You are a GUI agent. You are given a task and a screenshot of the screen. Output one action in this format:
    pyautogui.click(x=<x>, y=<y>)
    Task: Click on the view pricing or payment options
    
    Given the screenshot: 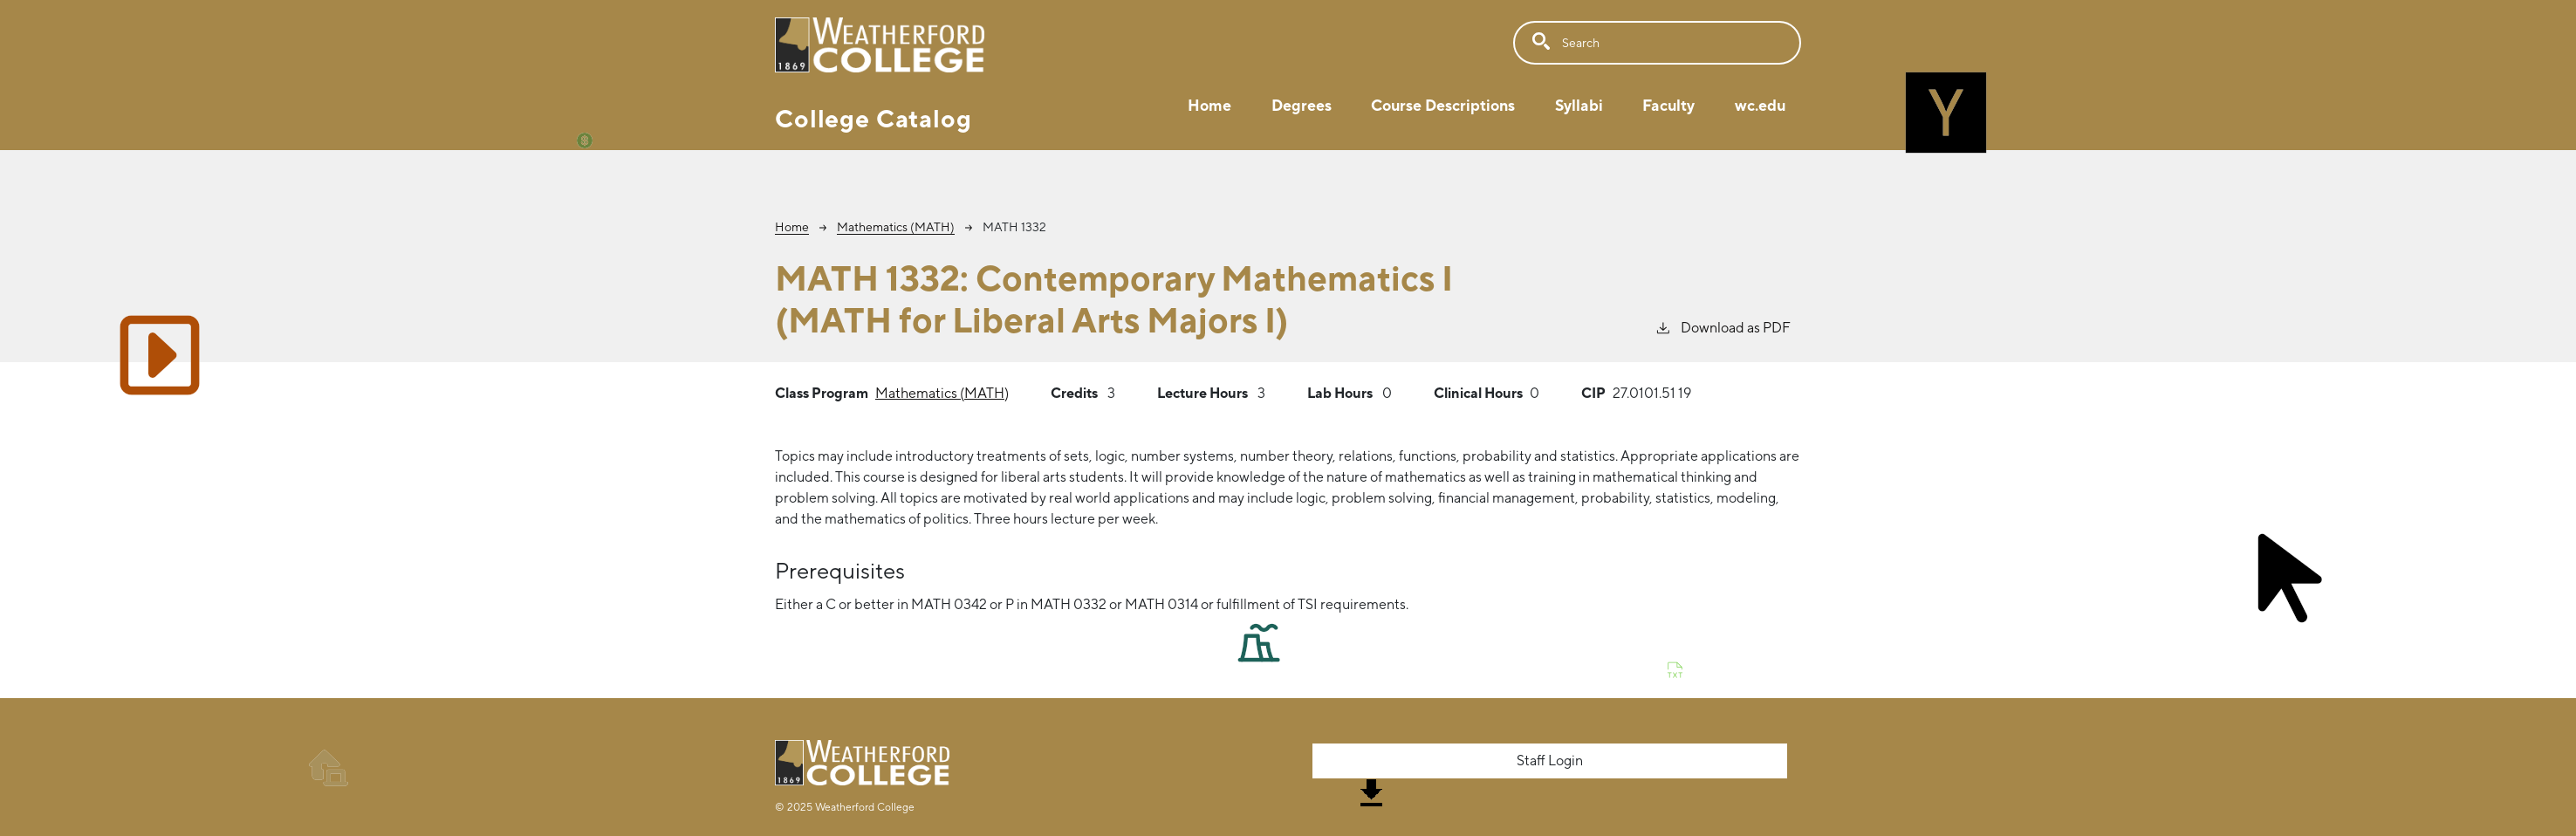 What is the action you would take?
    pyautogui.click(x=585, y=140)
    